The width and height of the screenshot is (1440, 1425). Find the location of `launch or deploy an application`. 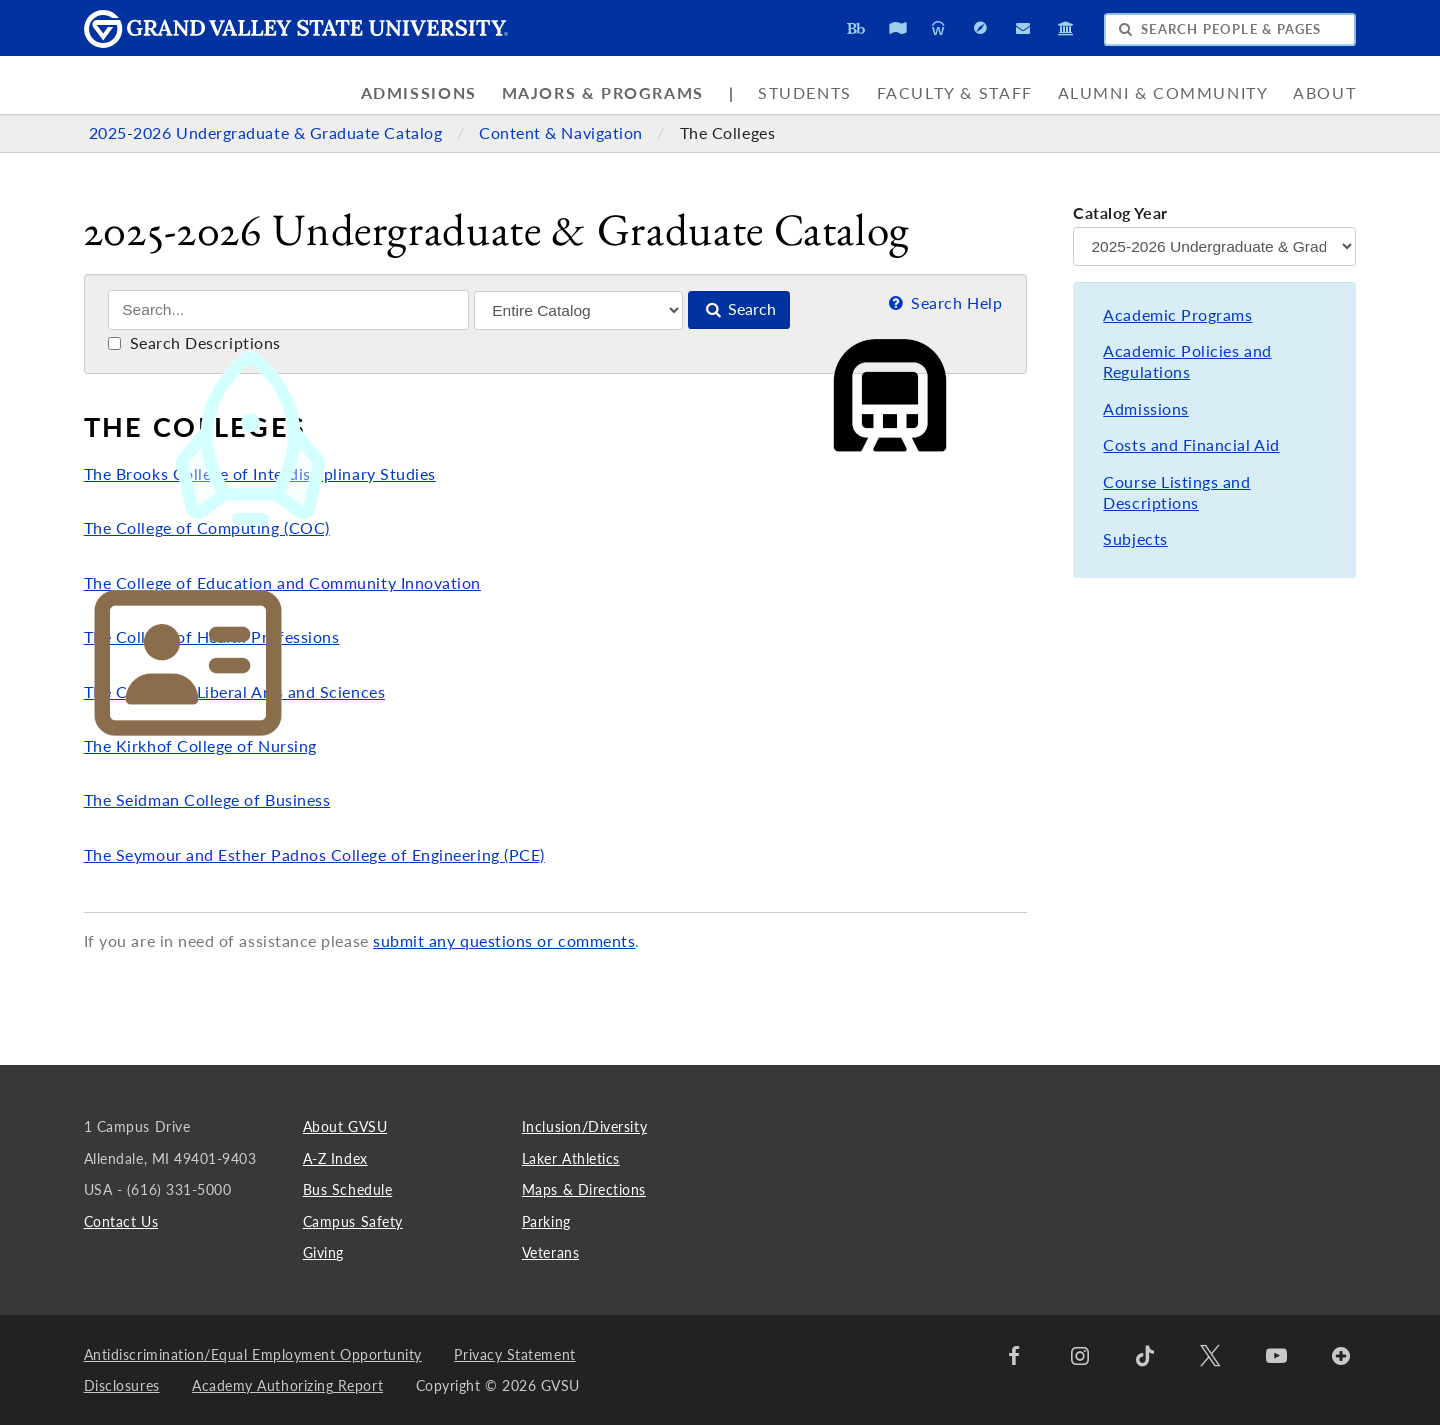

launch or deploy an application is located at coordinates (250, 444).